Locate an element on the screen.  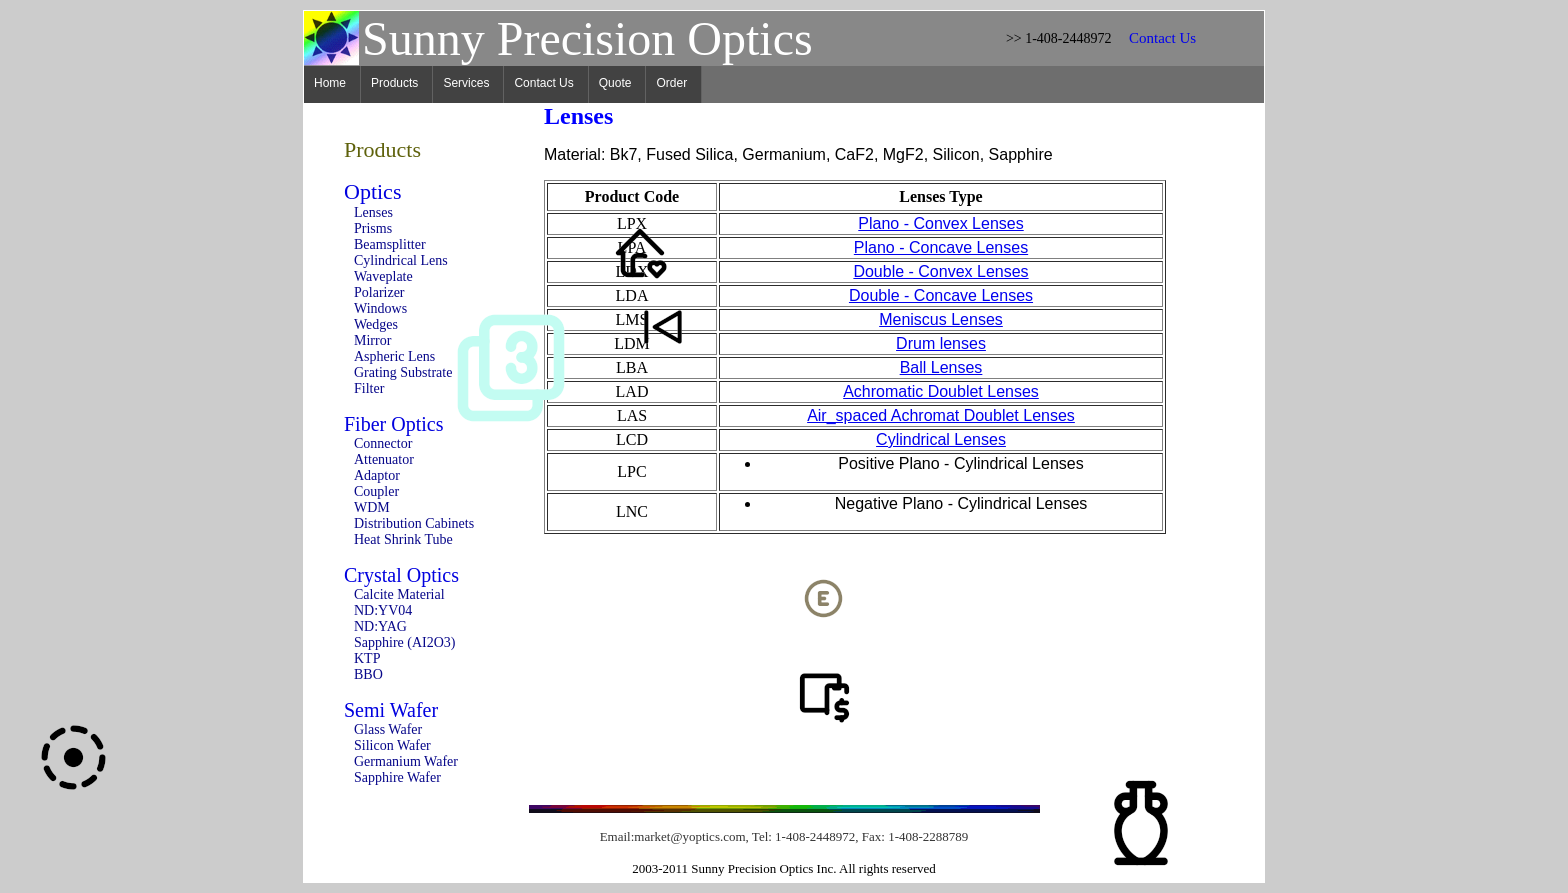
skip to previous track is located at coordinates (663, 327).